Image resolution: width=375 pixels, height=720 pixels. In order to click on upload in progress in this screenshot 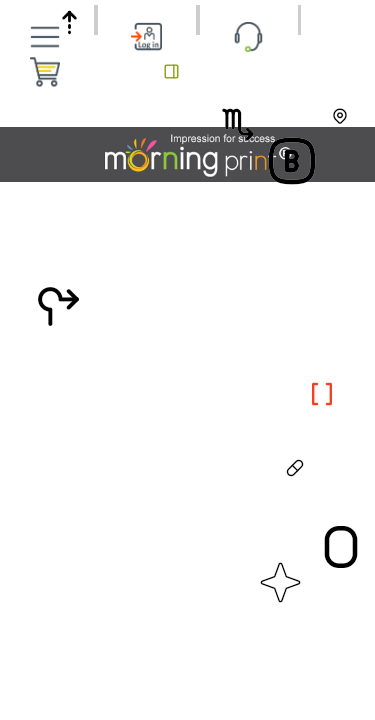, I will do `click(69, 22)`.